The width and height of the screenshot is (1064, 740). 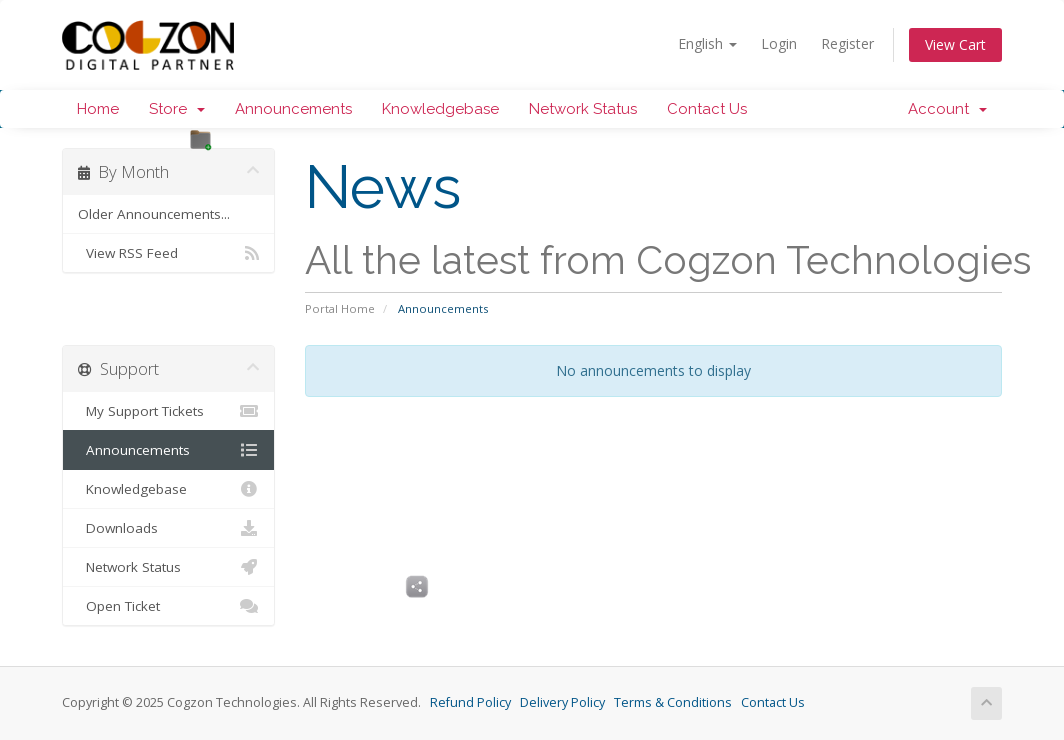 What do you see at coordinates (200, 139) in the screenshot?
I see `create a new folder` at bounding box center [200, 139].